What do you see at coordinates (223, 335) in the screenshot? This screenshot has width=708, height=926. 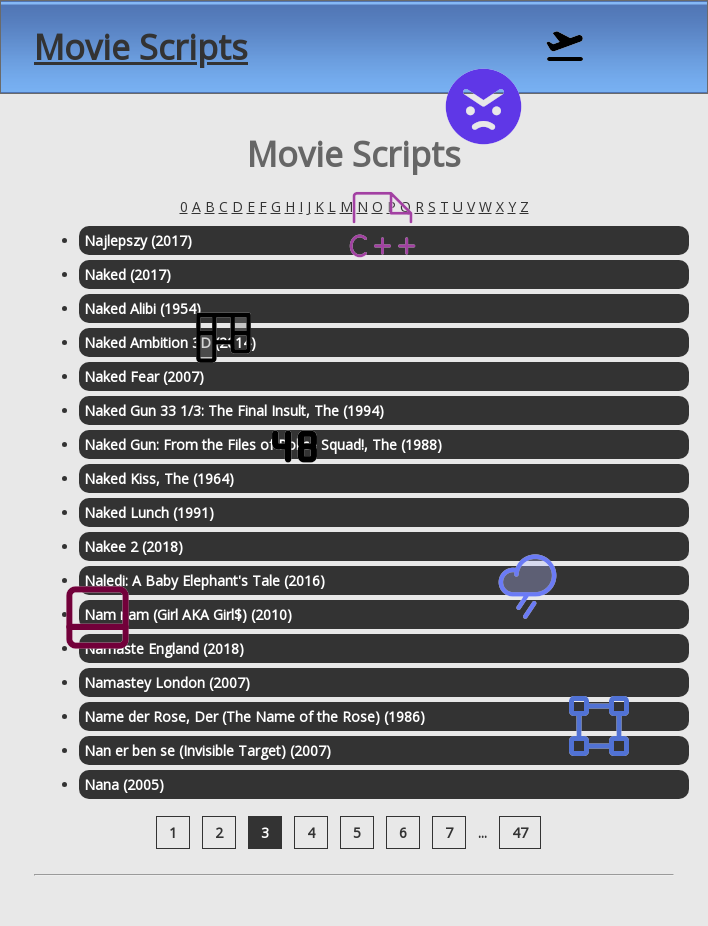 I see `view kanban board` at bounding box center [223, 335].